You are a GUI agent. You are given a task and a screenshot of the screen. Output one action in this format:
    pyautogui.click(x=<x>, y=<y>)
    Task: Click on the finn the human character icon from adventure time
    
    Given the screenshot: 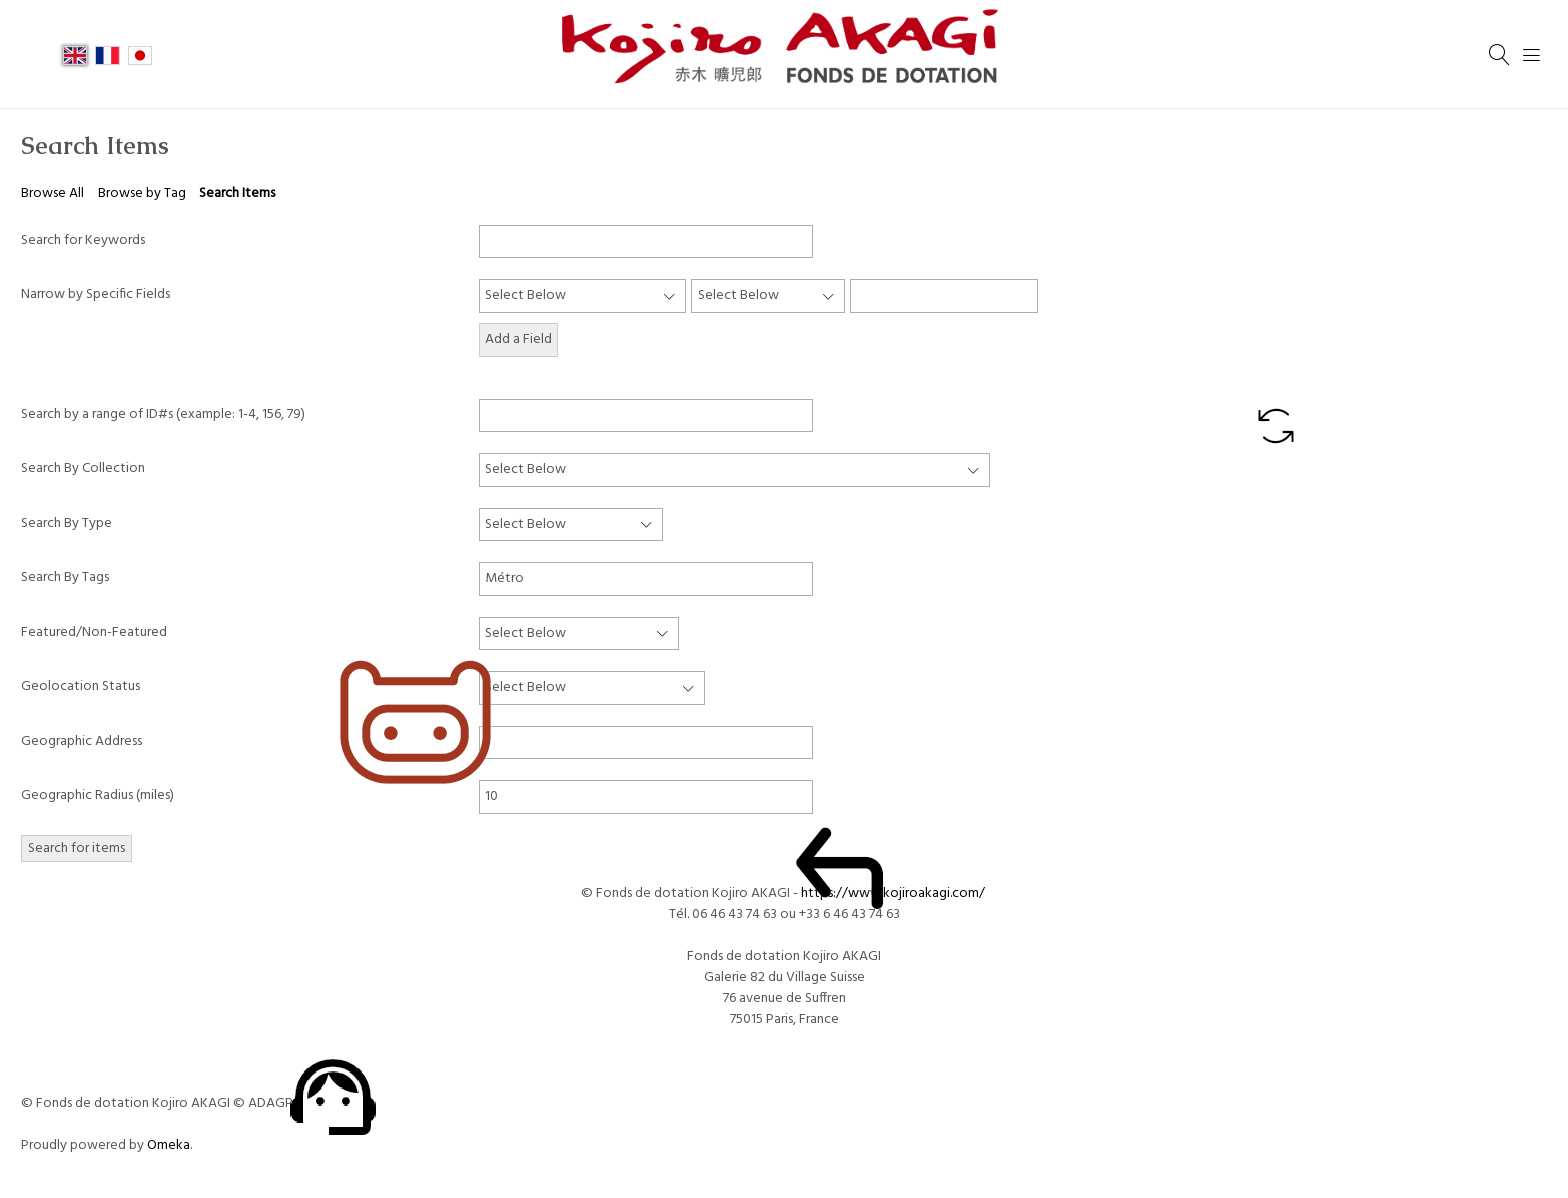 What is the action you would take?
    pyautogui.click(x=415, y=719)
    